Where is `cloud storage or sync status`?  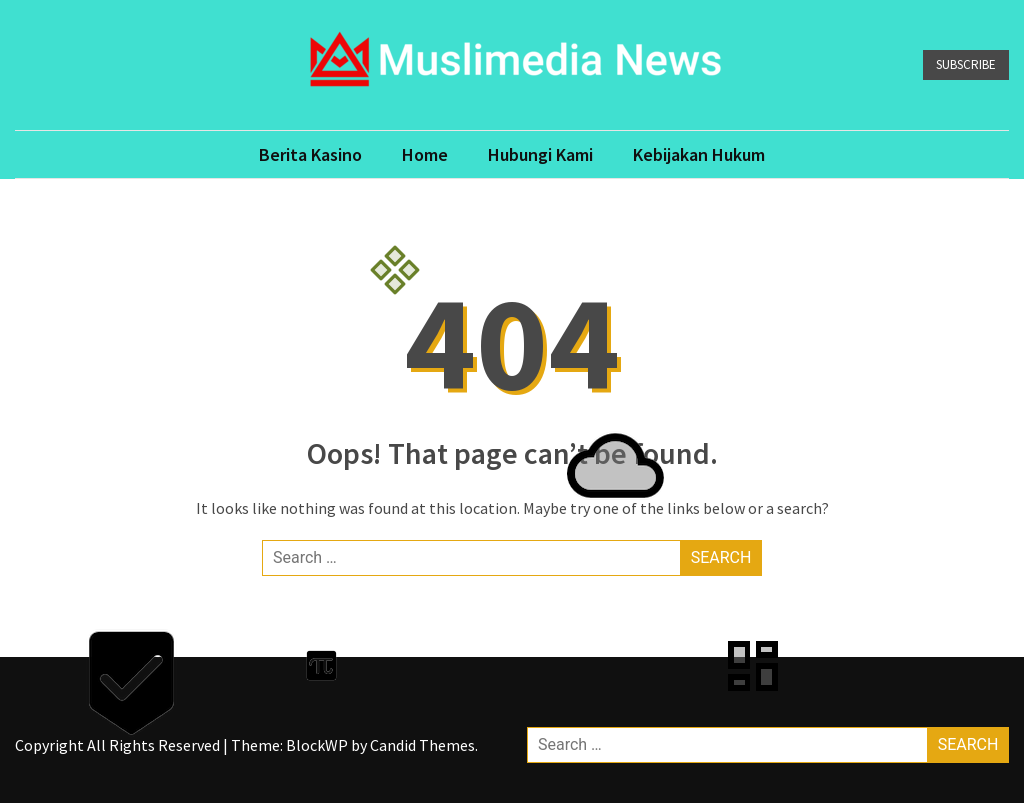
cloud storage or sync status is located at coordinates (615, 465).